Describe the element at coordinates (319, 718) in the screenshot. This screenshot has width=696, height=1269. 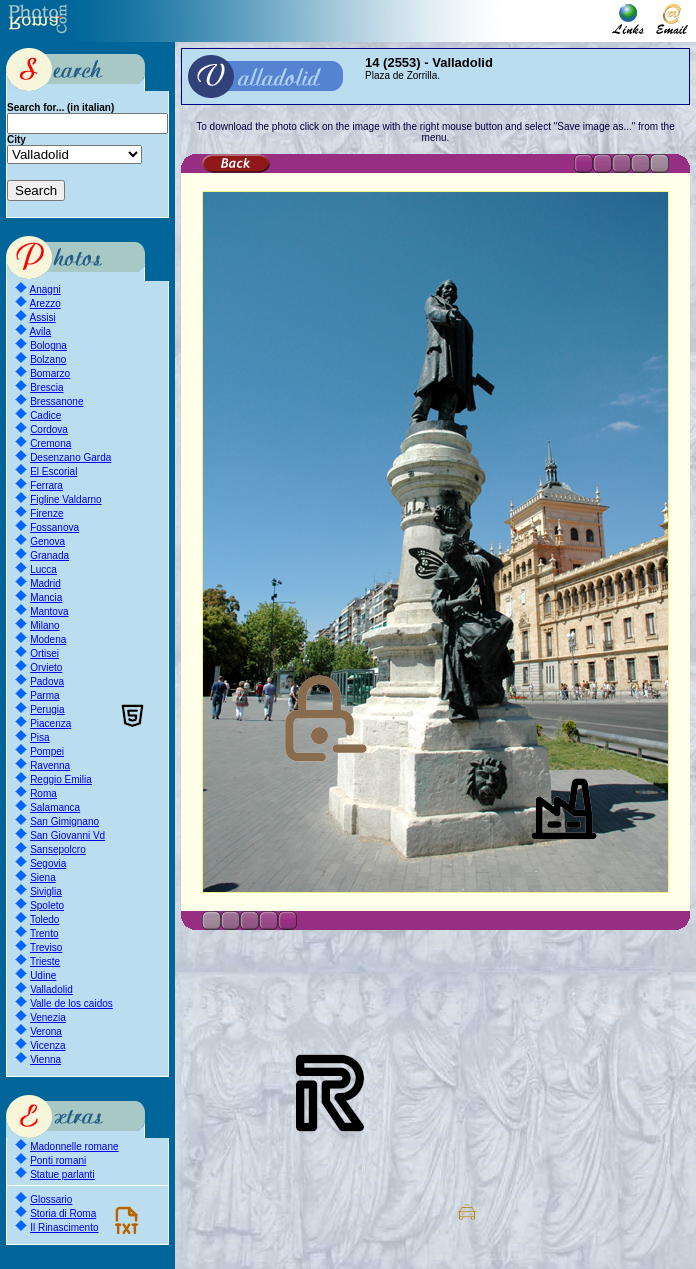
I see `remove a security restriction` at that location.